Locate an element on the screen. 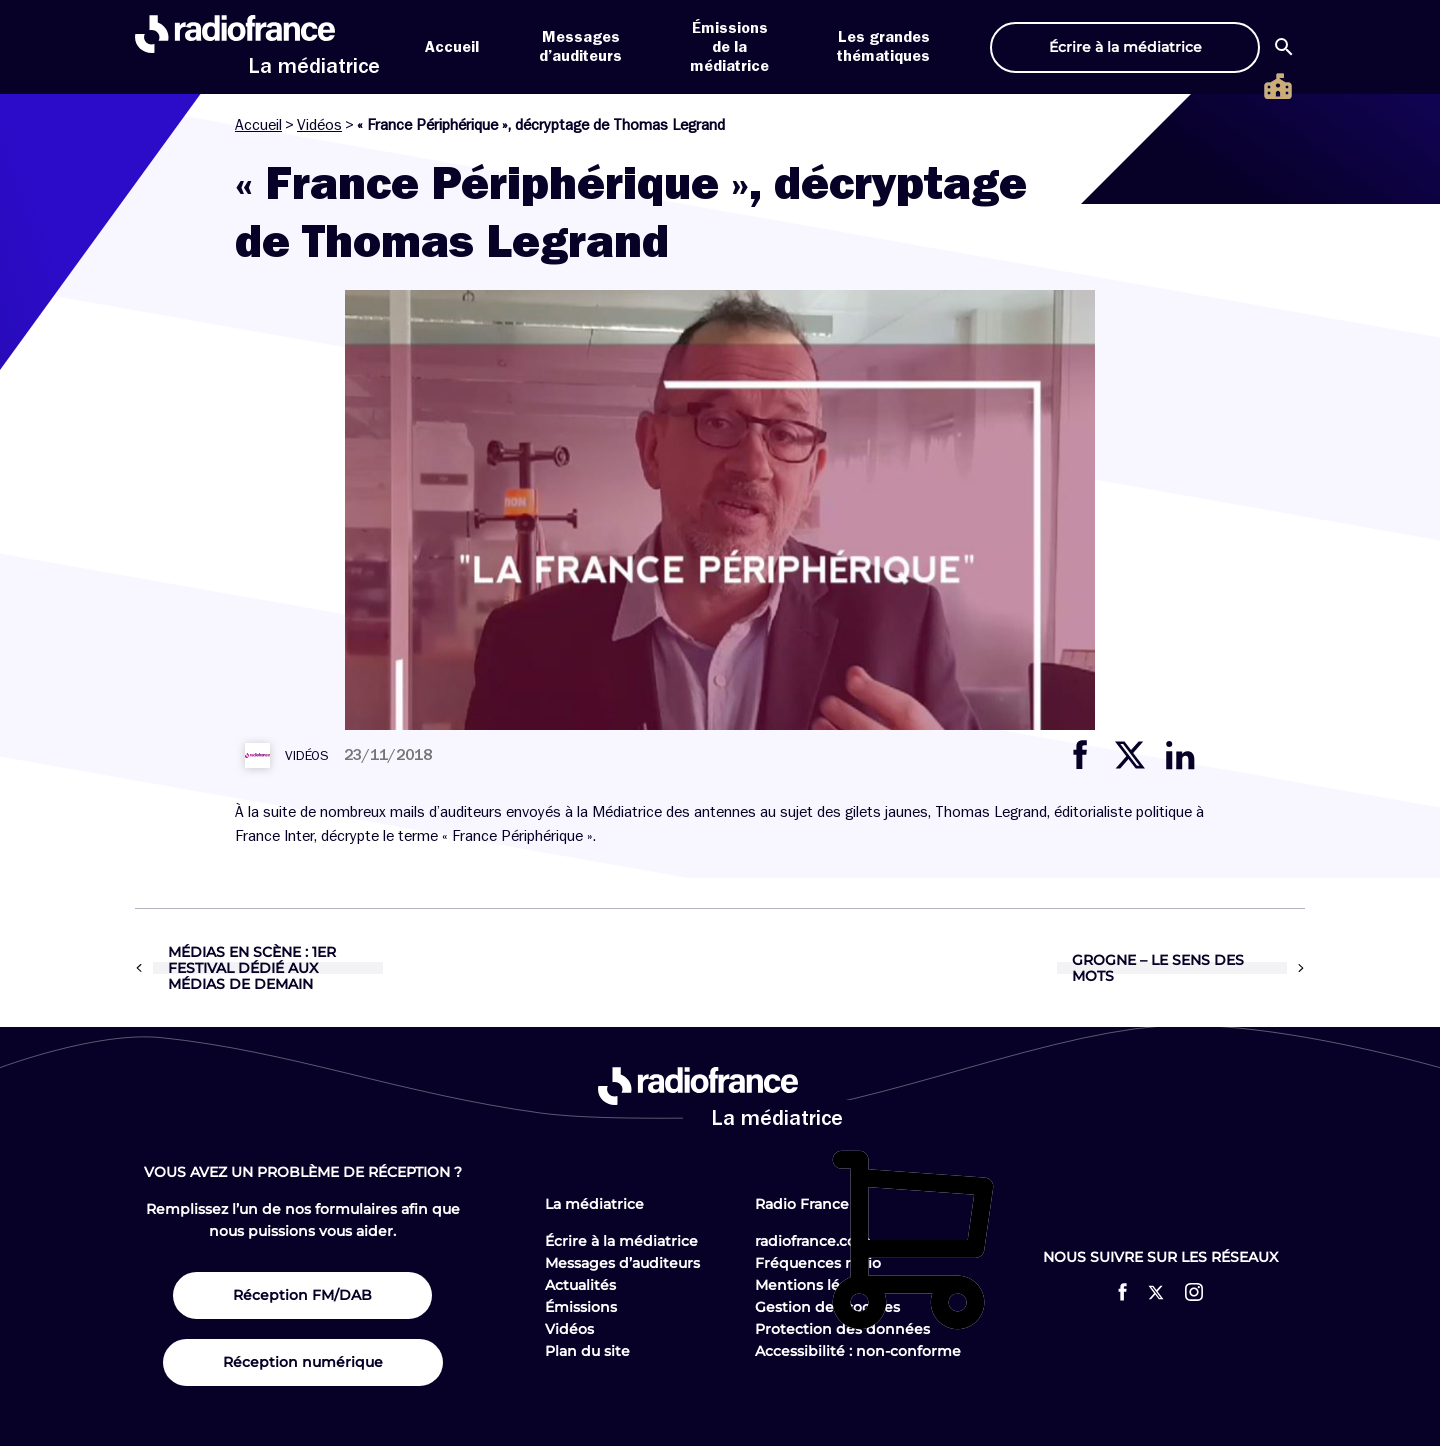  view your shopping cart is located at coordinates (913, 1240).